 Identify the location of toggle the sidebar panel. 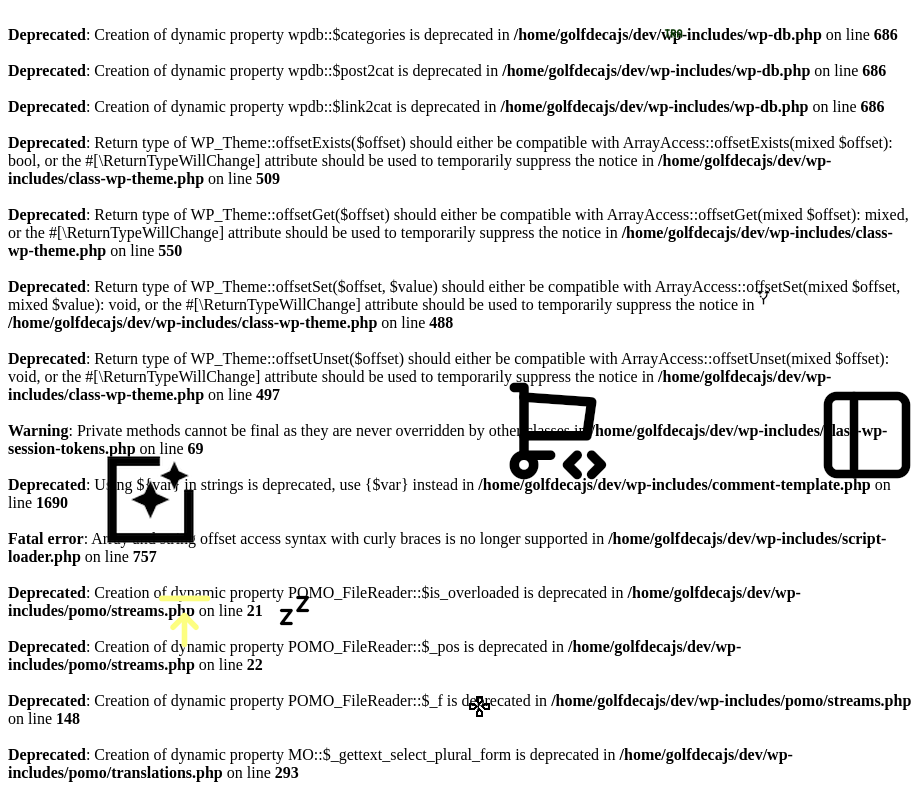
(867, 435).